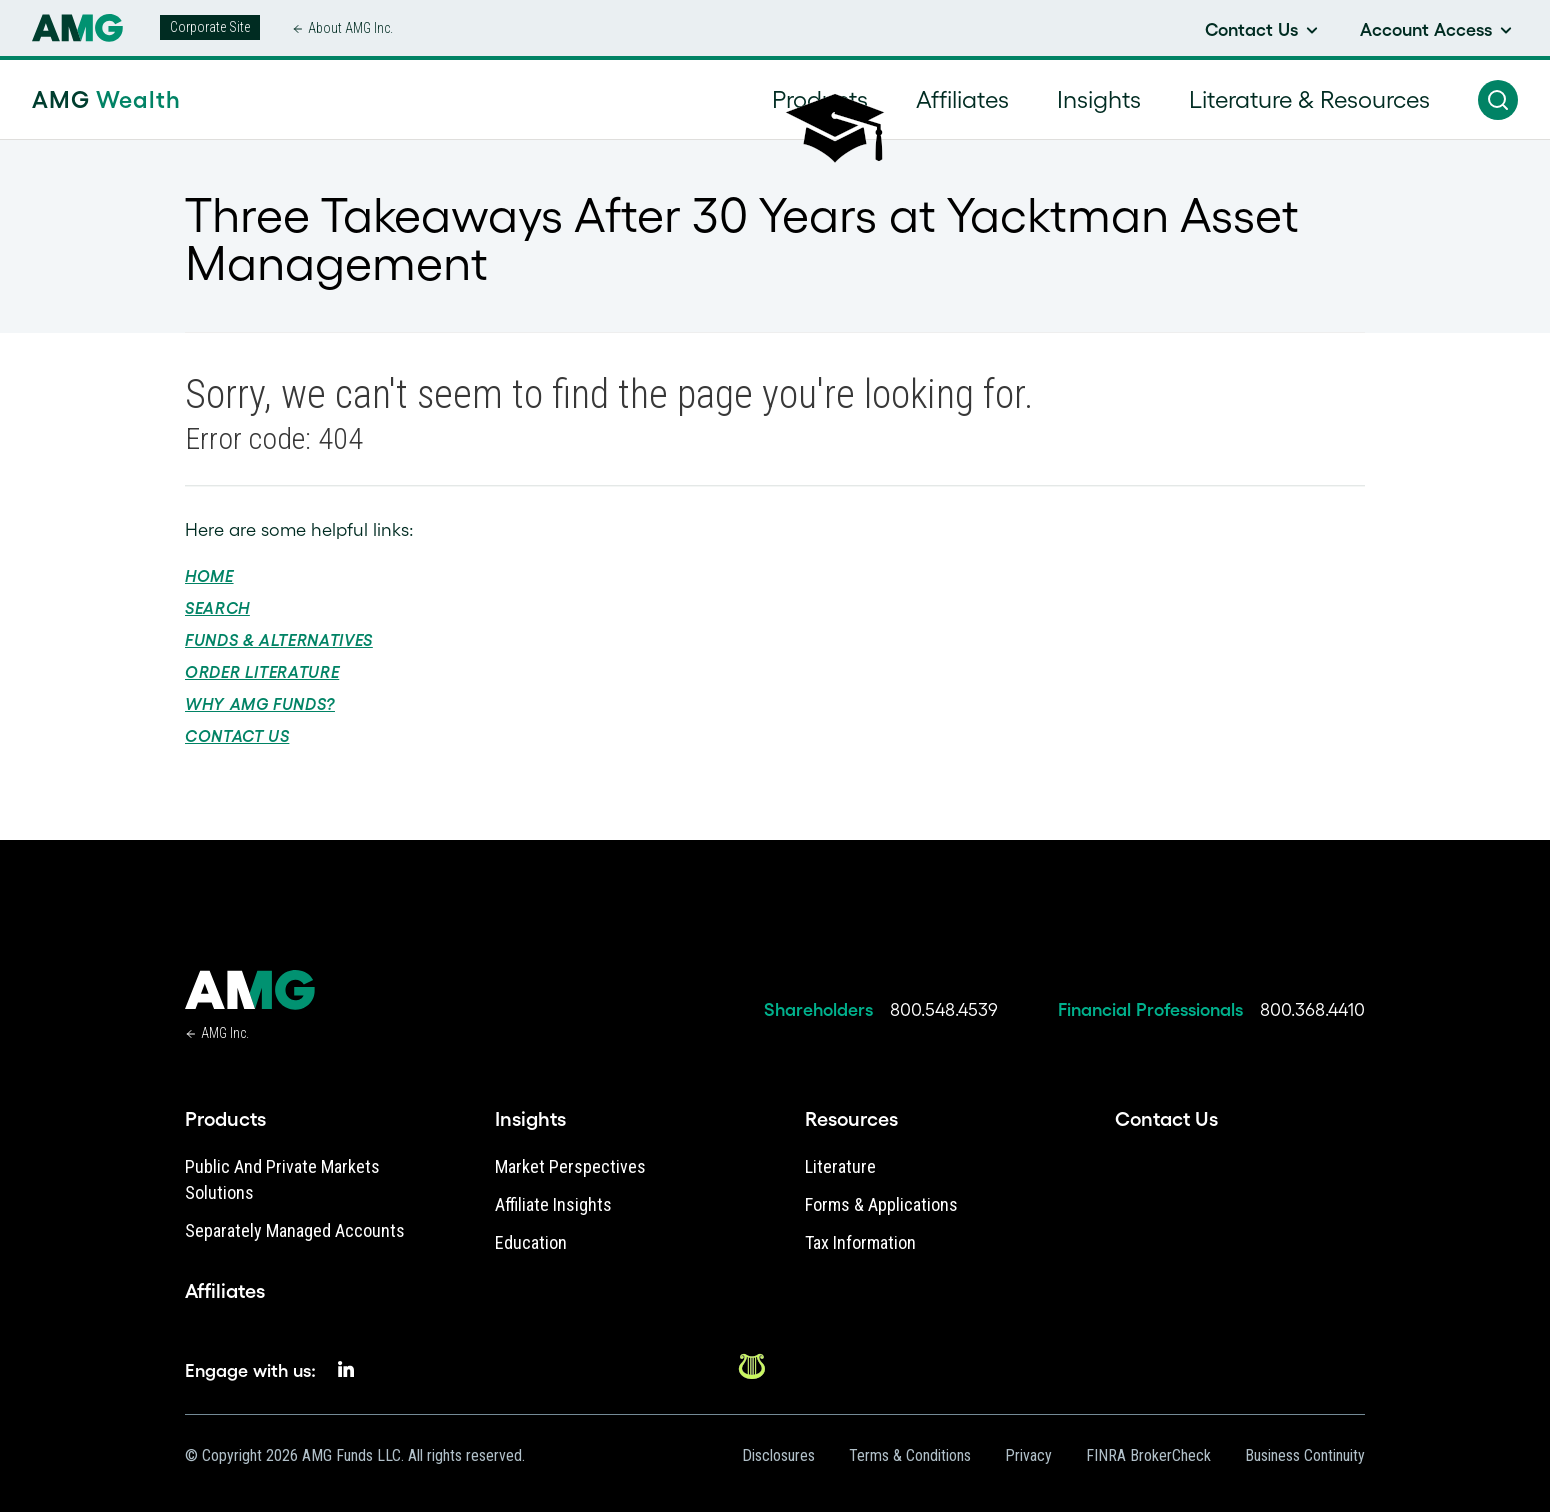 The width and height of the screenshot is (1550, 1512). I want to click on access education or learning features, so click(835, 129).